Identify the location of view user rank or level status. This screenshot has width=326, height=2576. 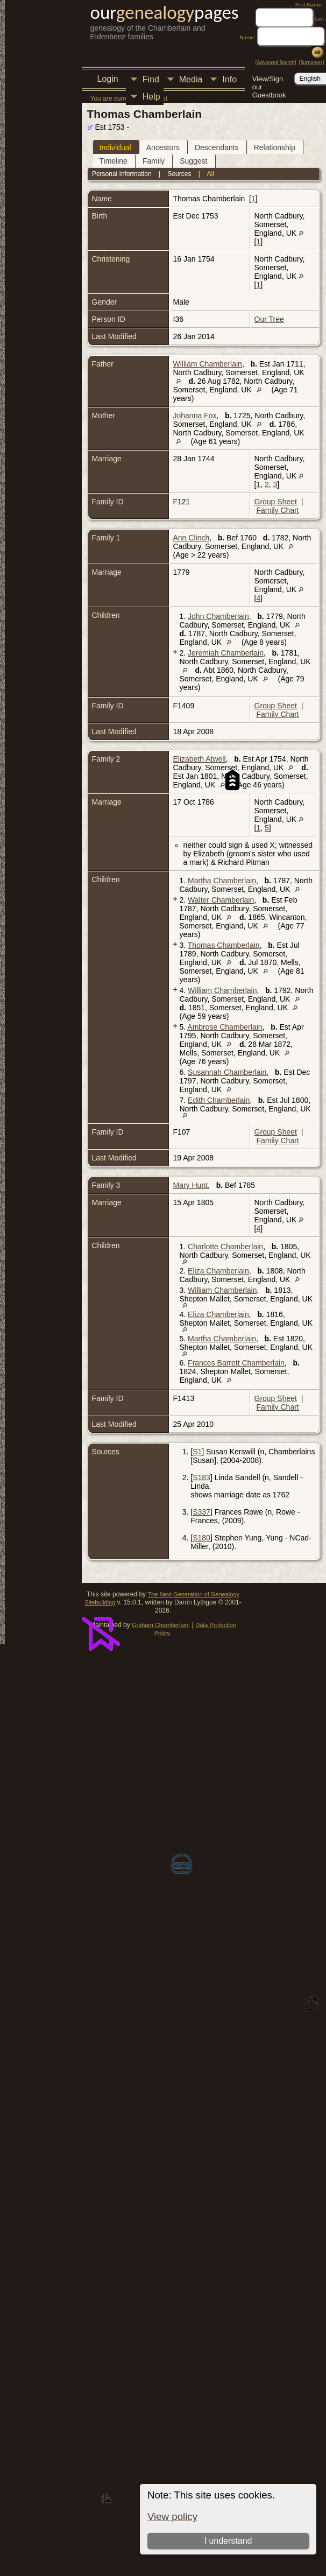
(232, 780).